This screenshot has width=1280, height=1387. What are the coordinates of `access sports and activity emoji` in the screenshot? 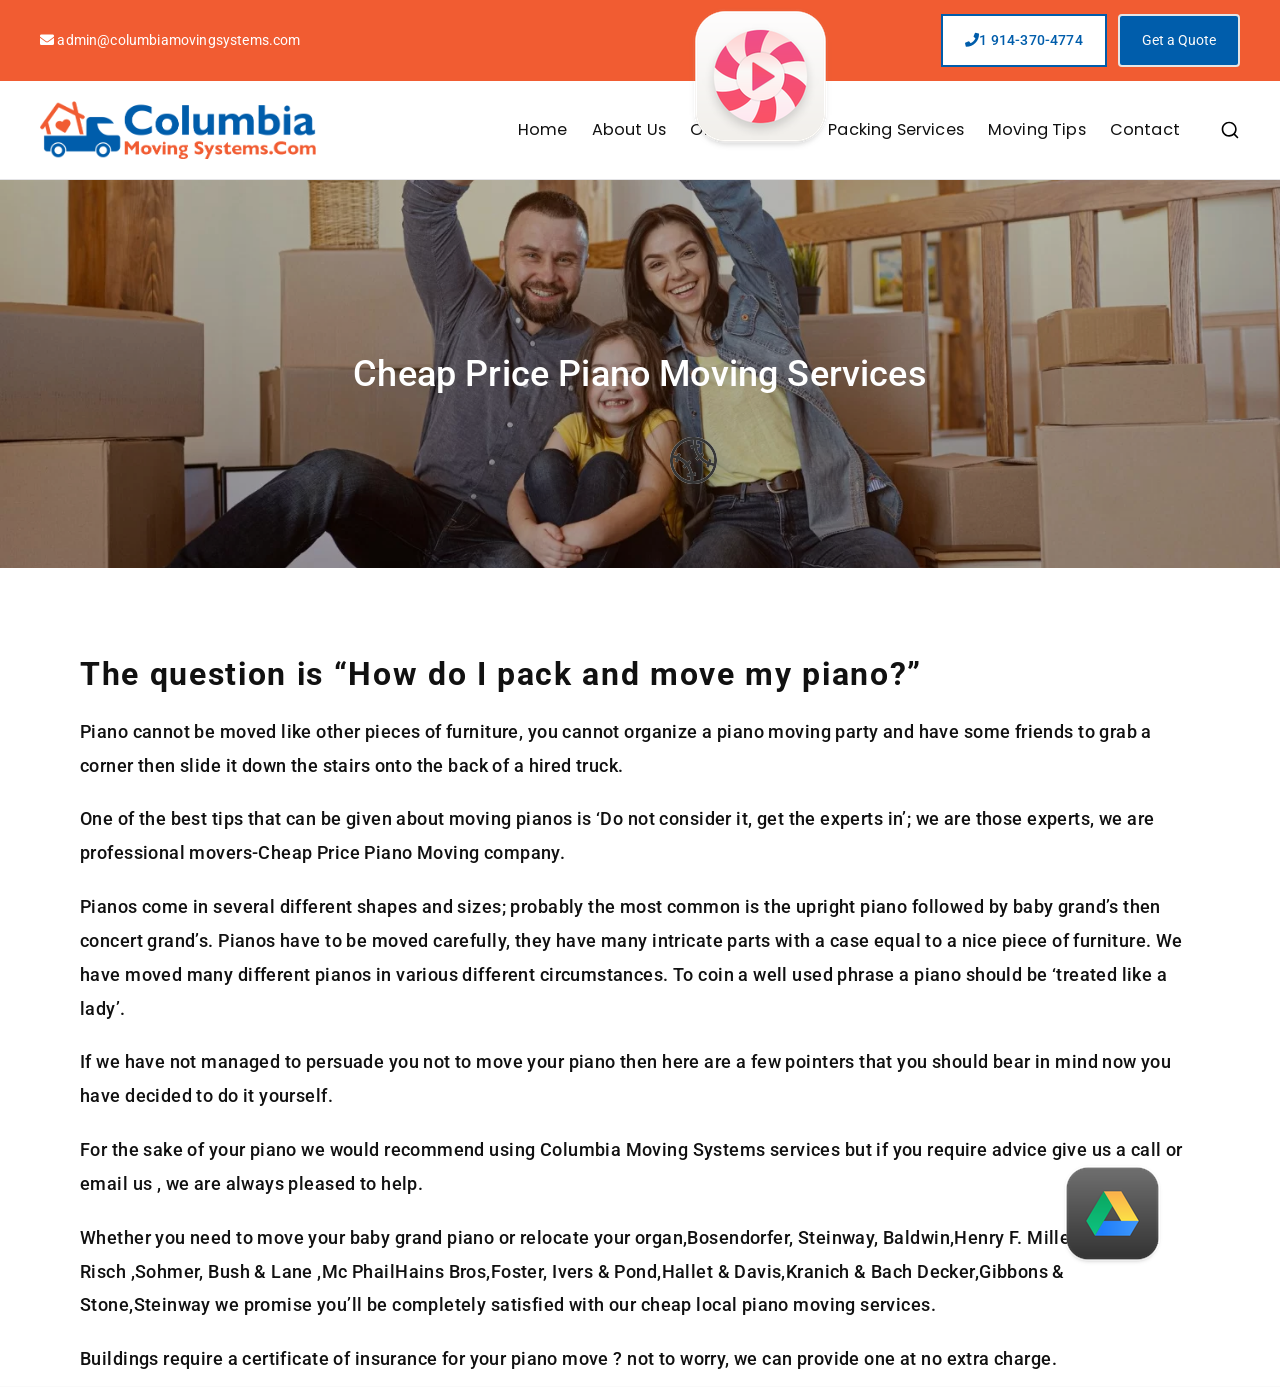 It's located at (693, 460).